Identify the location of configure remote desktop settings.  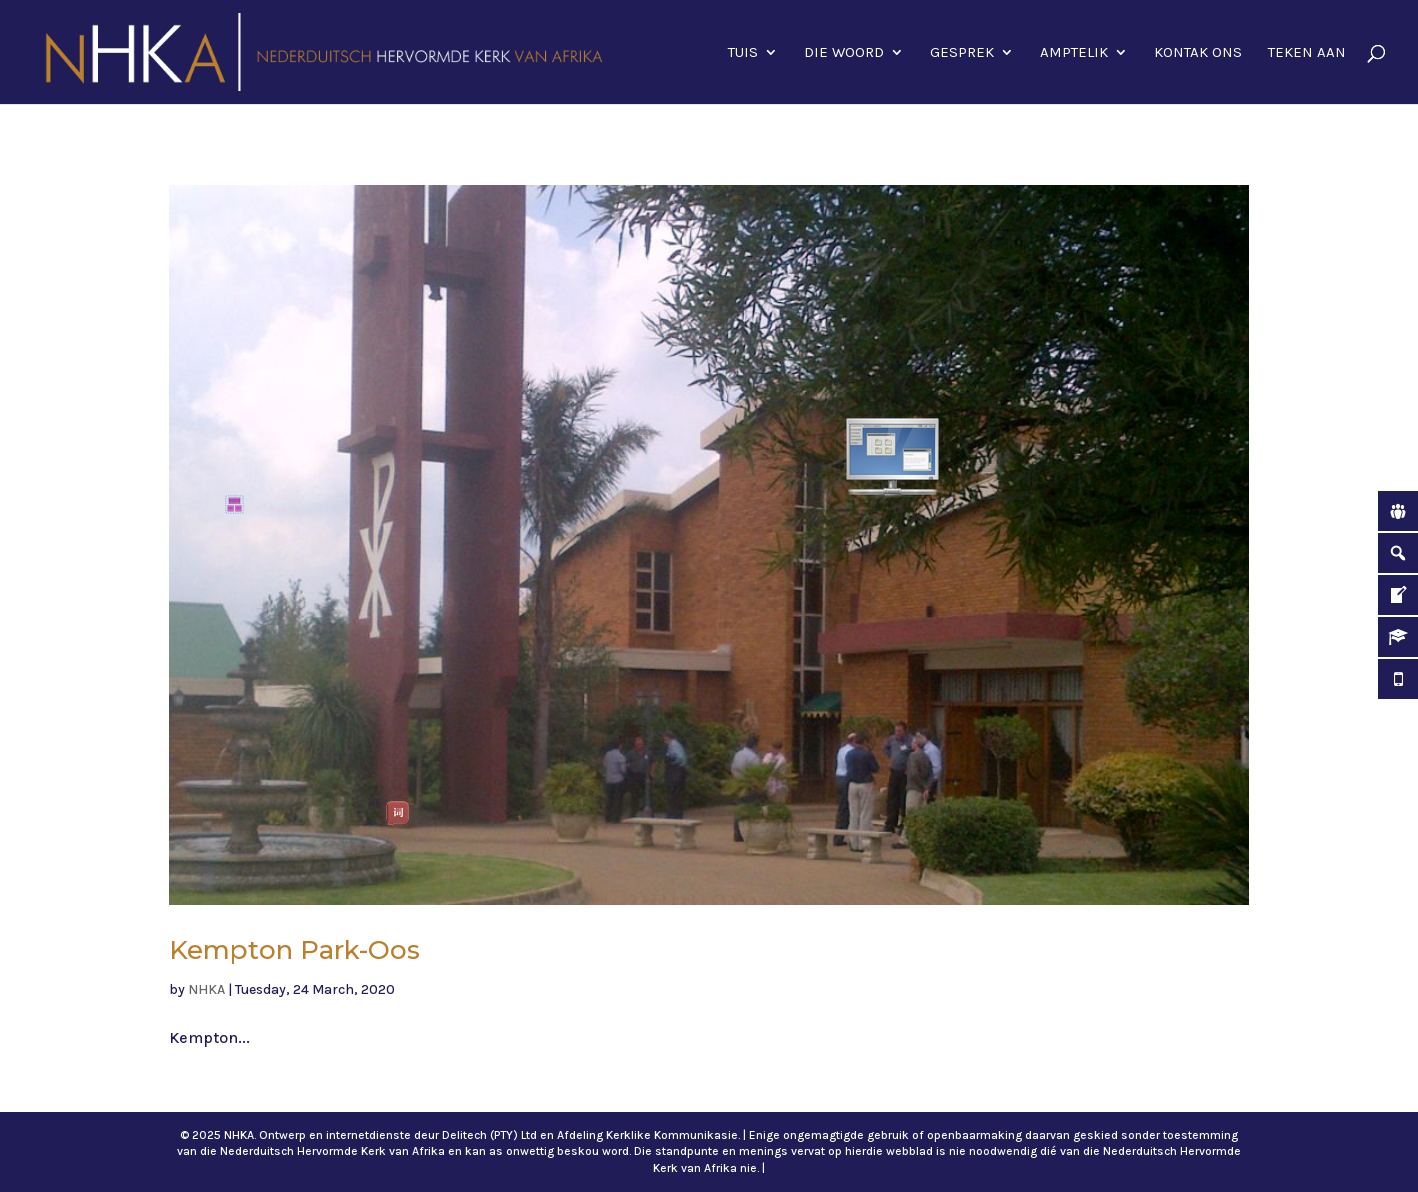
(892, 458).